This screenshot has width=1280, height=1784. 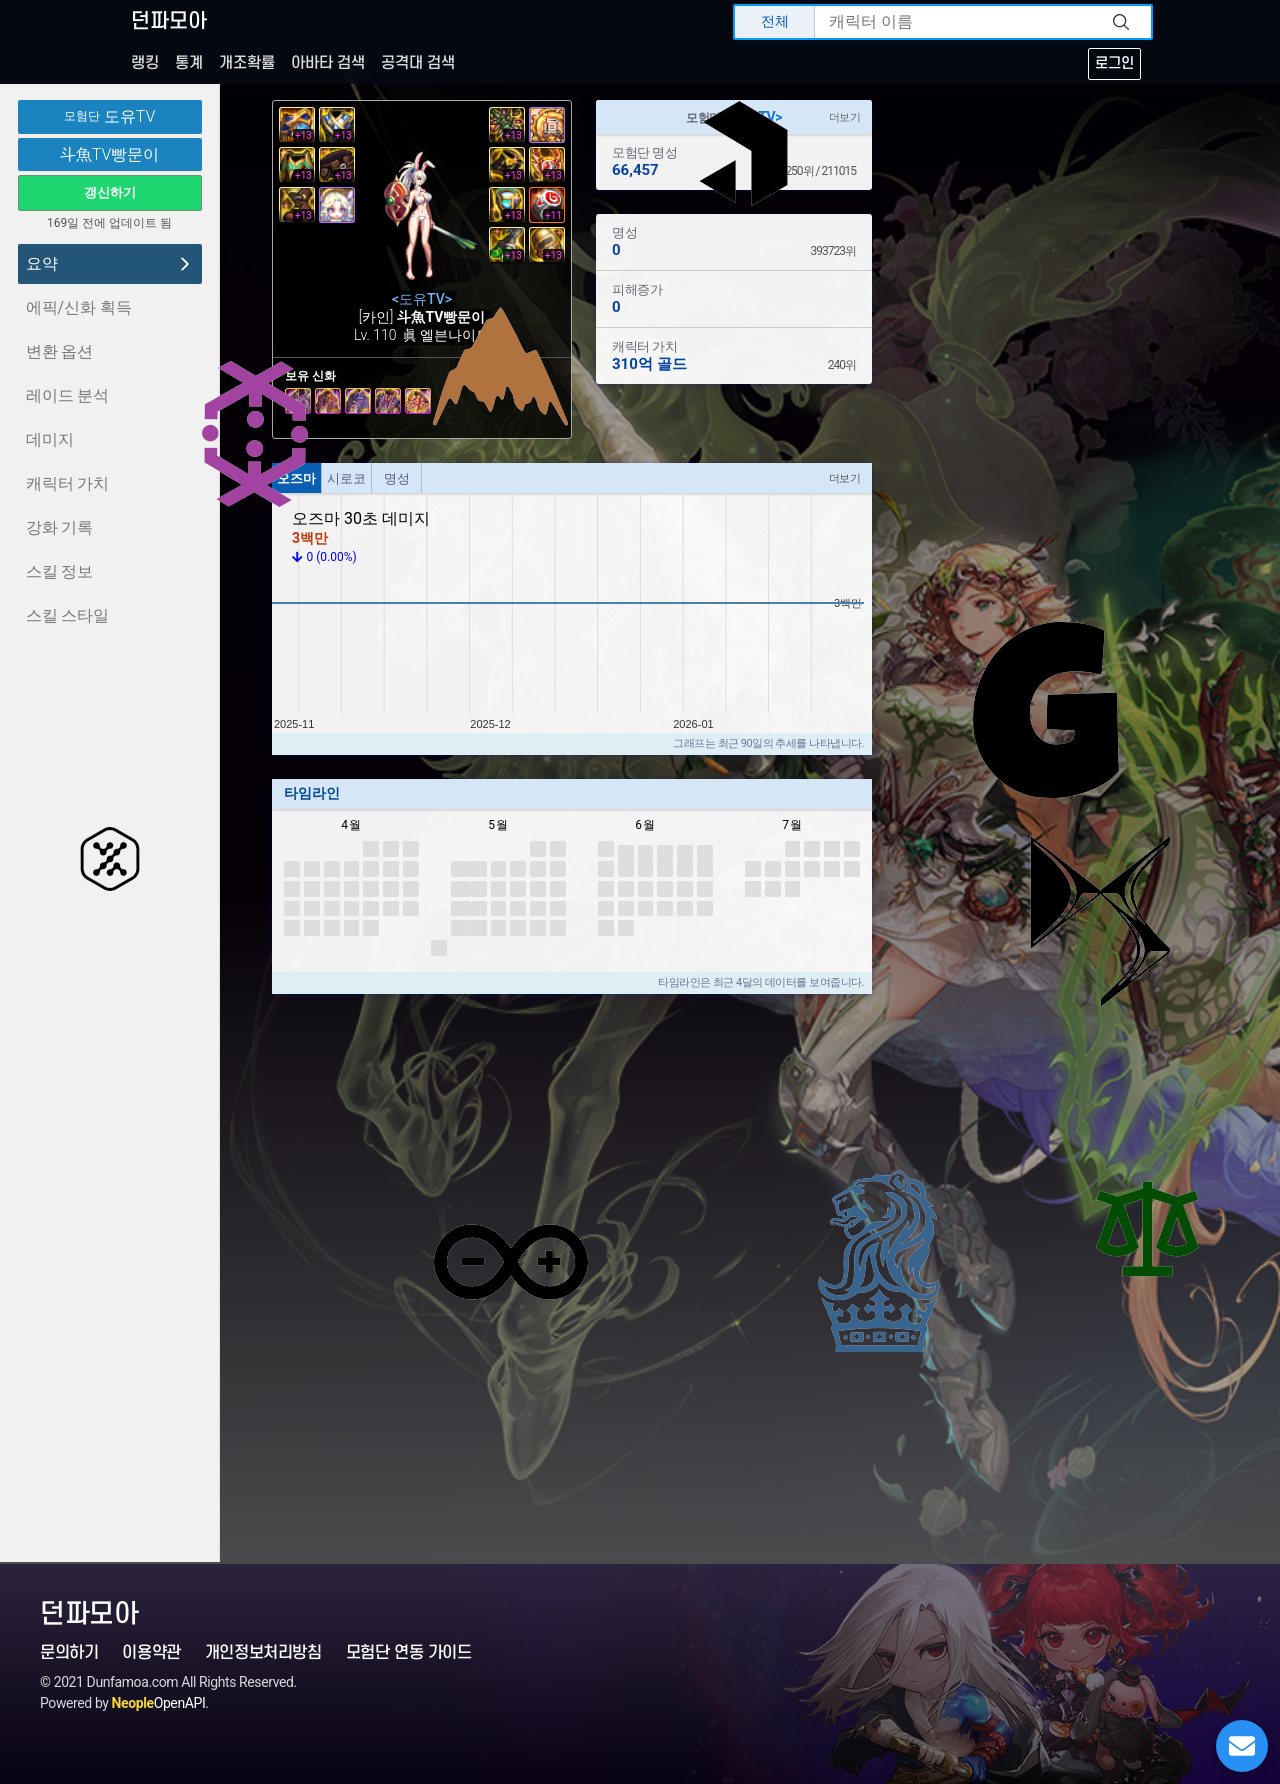 I want to click on the ritz-carlton hotel brand logo, so click(x=879, y=1261).